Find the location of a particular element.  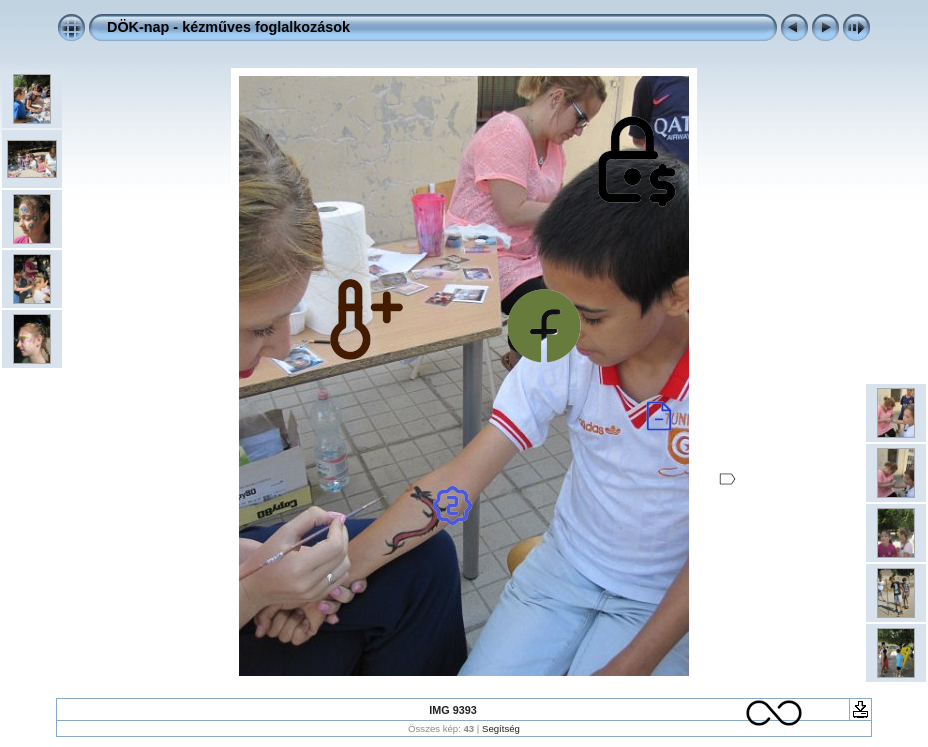

increase temperature setting is located at coordinates (358, 319).